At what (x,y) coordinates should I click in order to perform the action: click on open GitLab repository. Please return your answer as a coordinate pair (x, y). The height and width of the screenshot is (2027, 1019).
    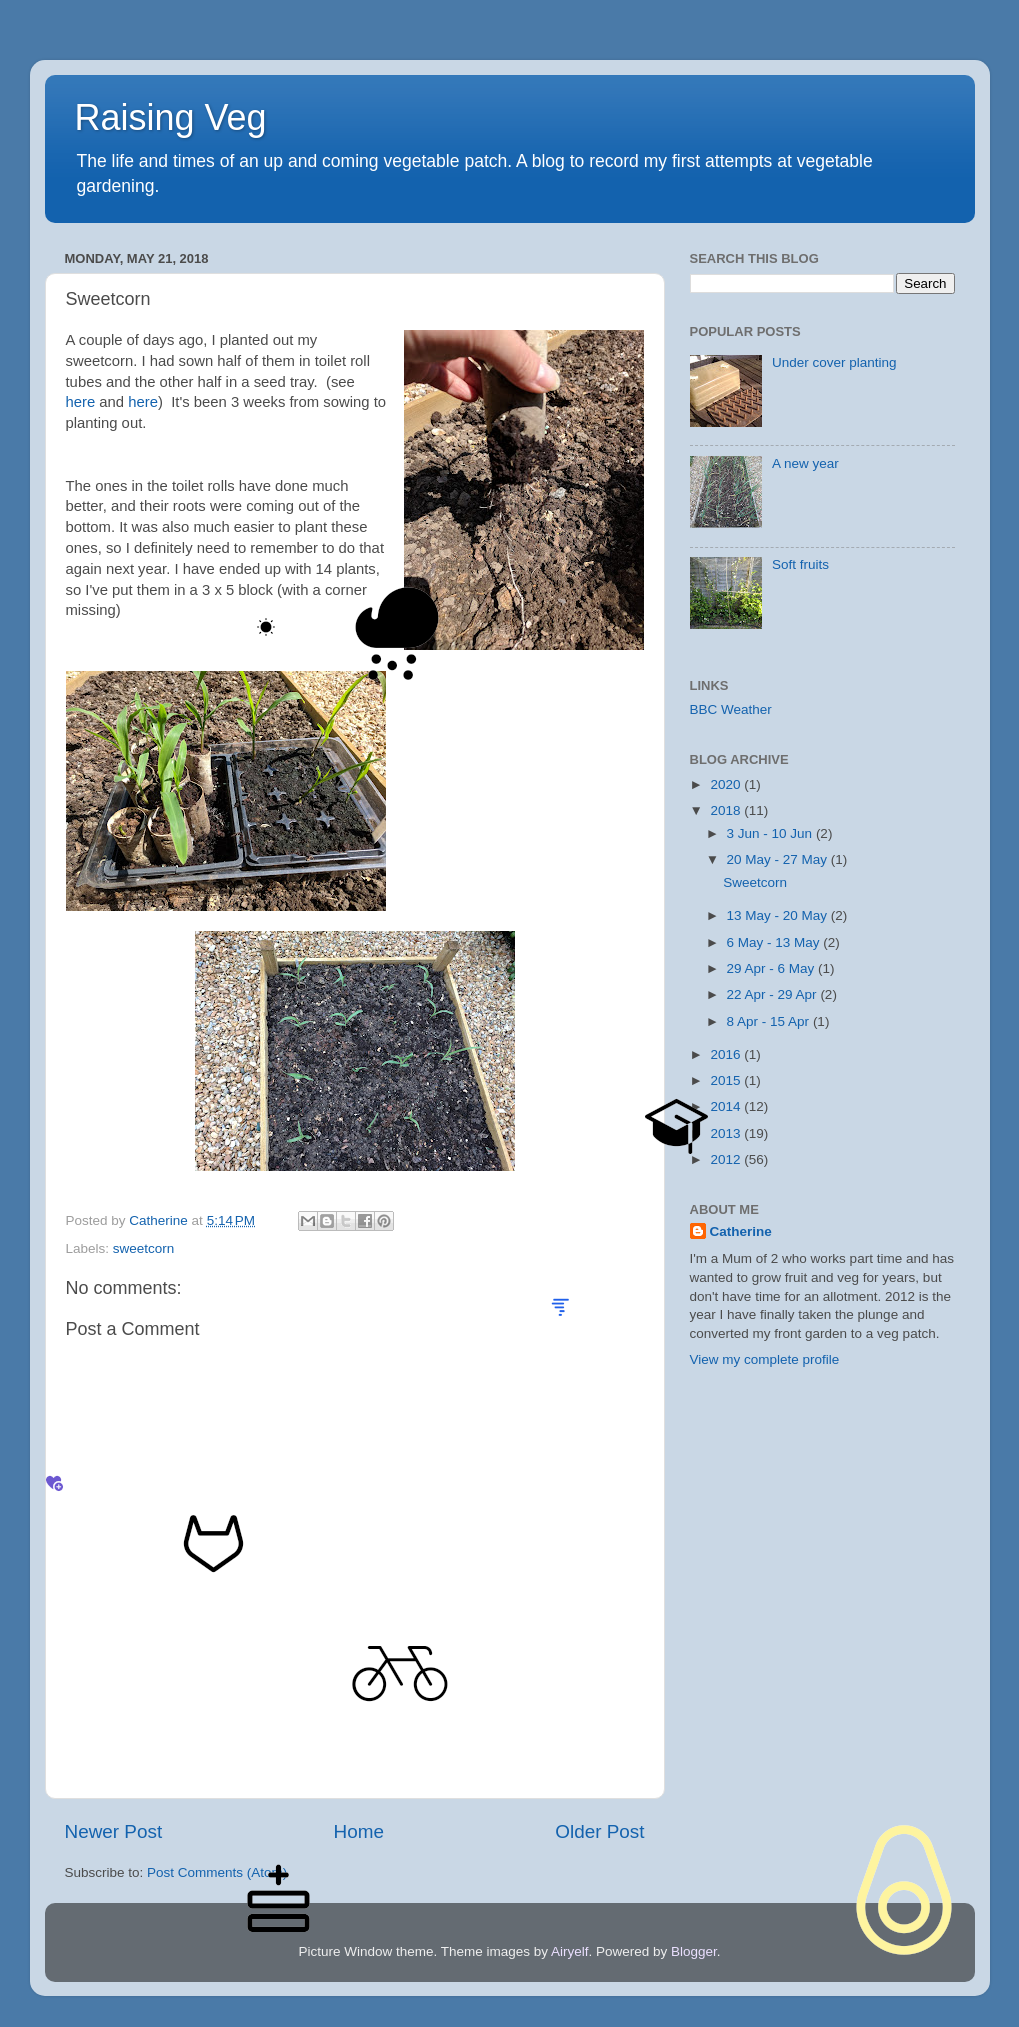
    Looking at the image, I should click on (213, 1542).